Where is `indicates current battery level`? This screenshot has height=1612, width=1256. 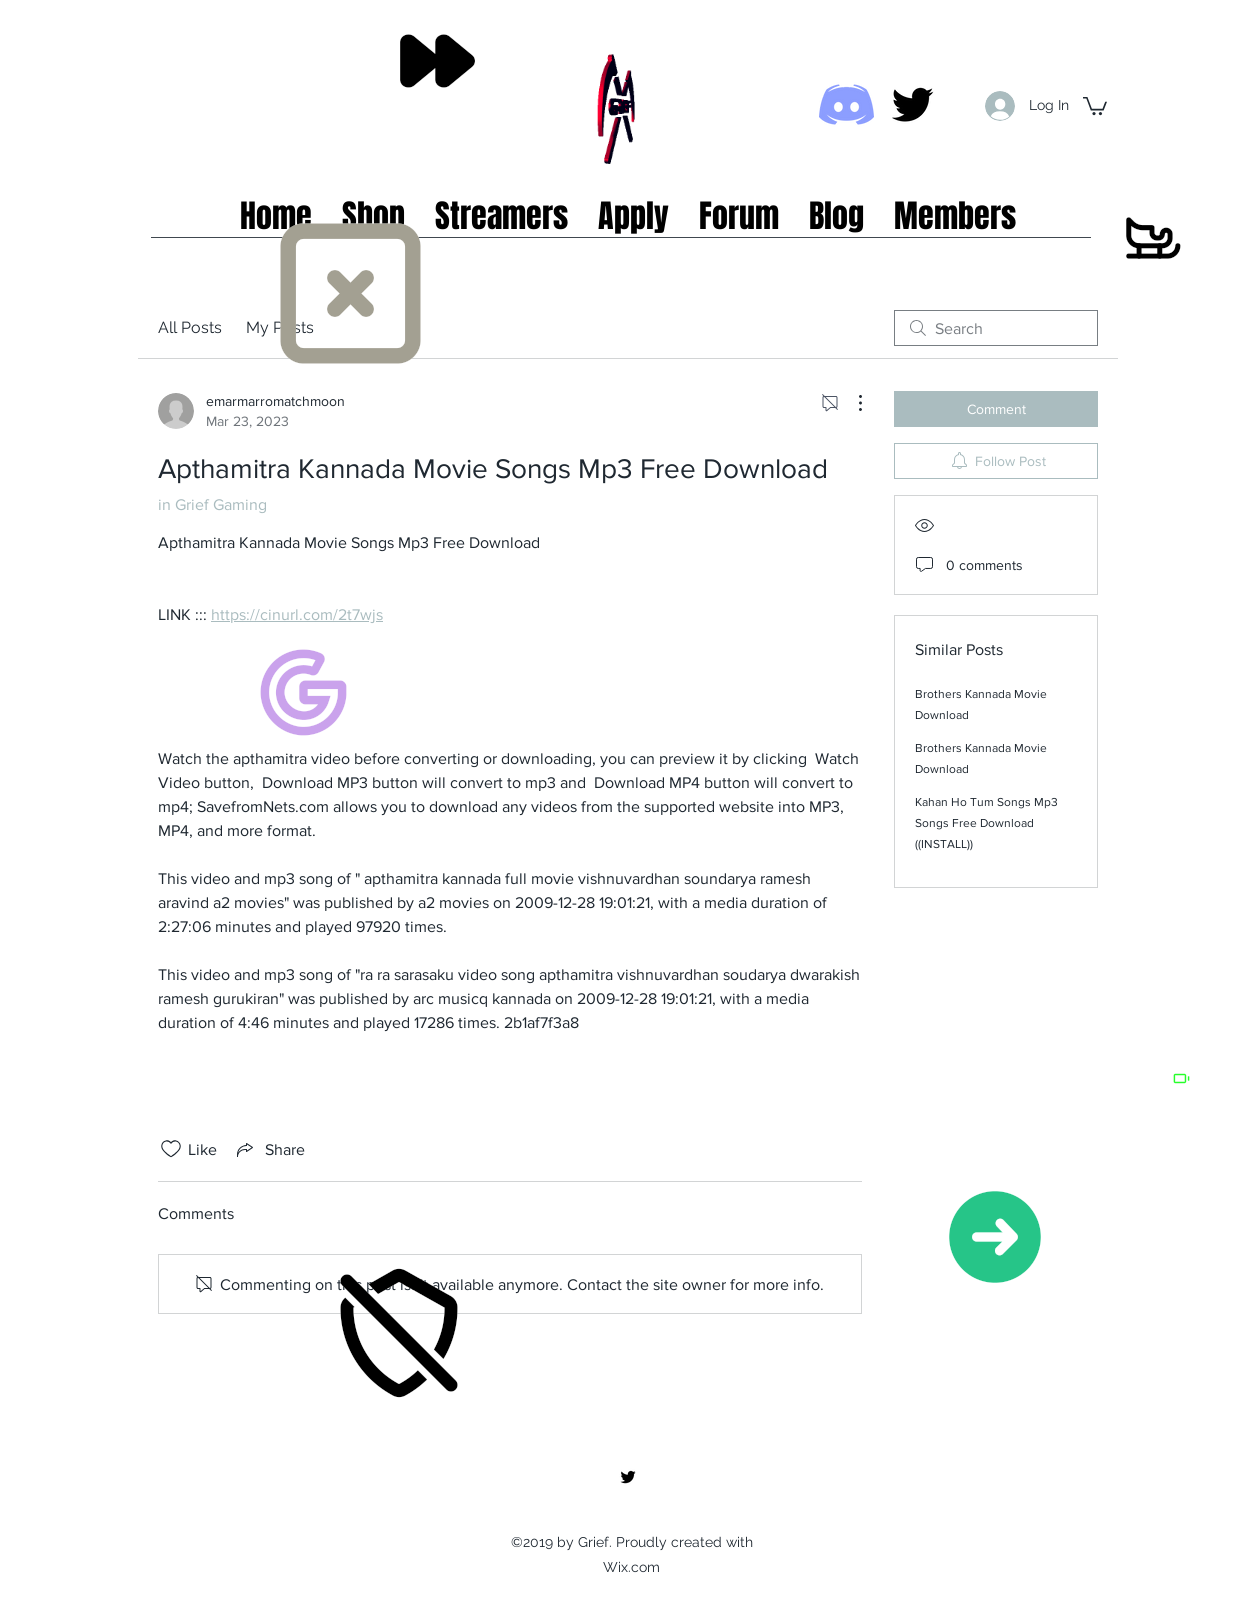 indicates current battery level is located at coordinates (1181, 1078).